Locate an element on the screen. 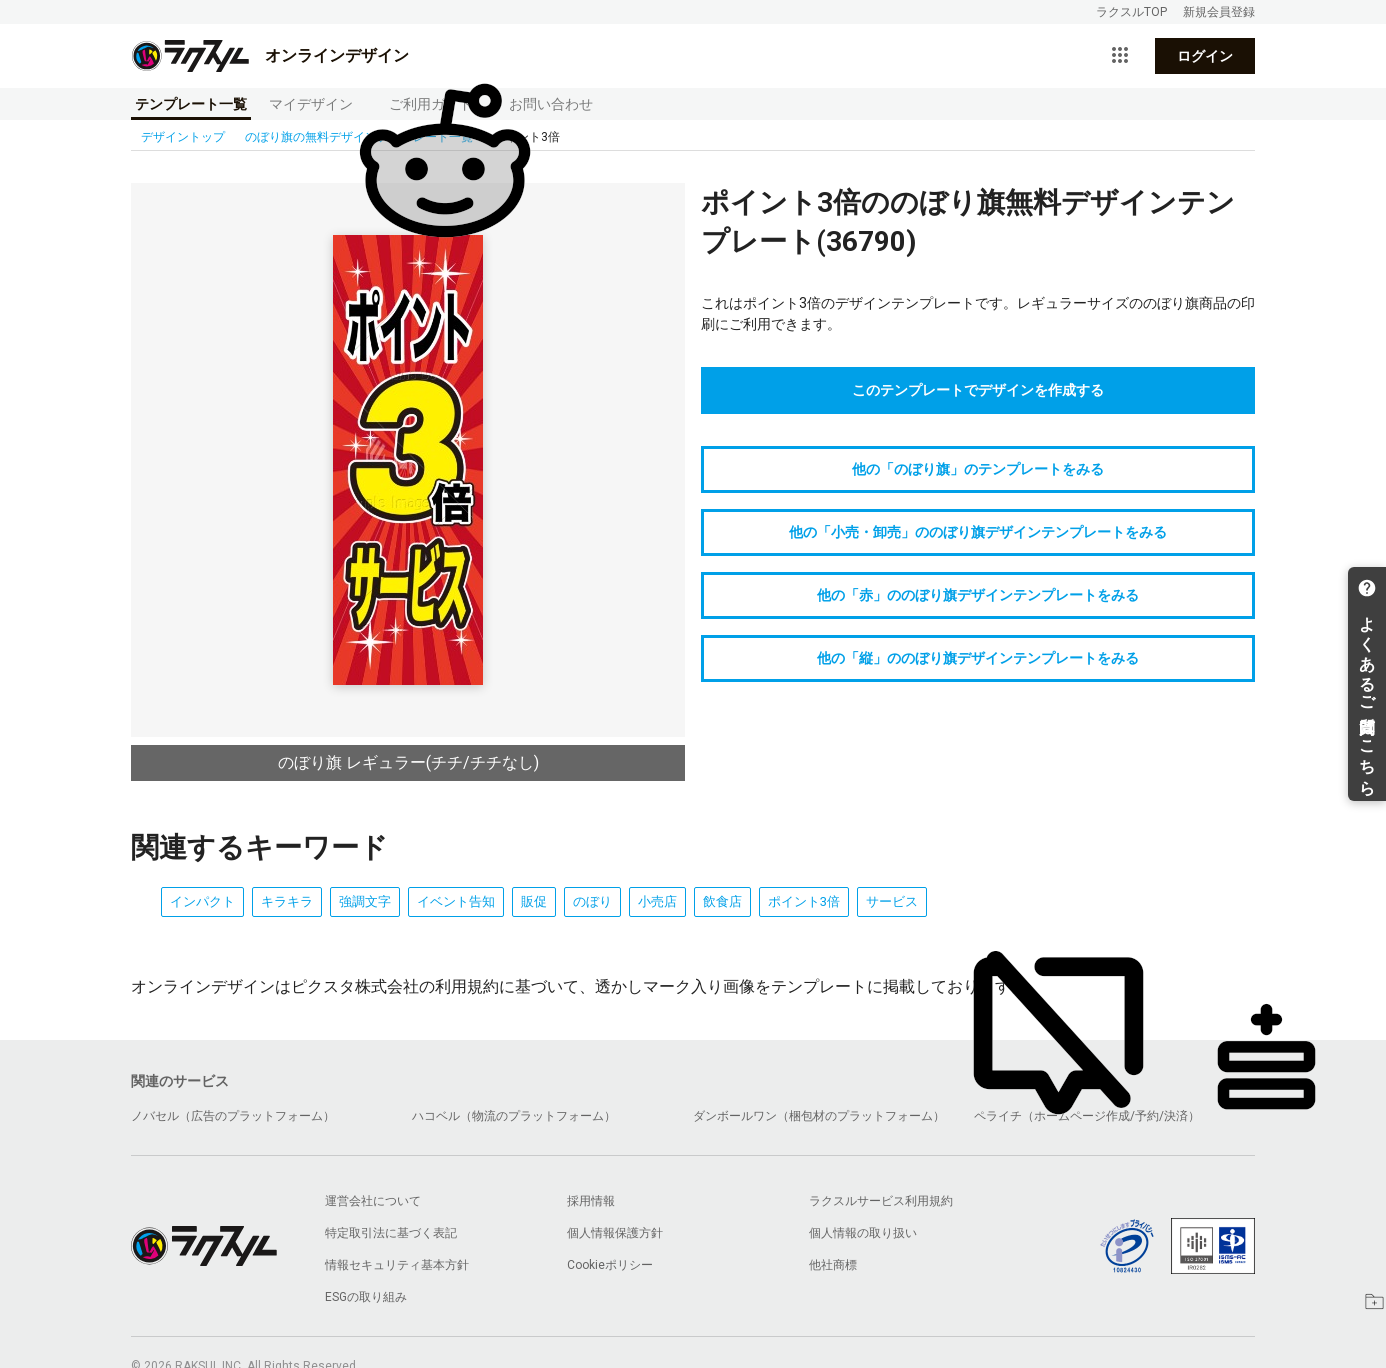  create a new folder is located at coordinates (1374, 1301).